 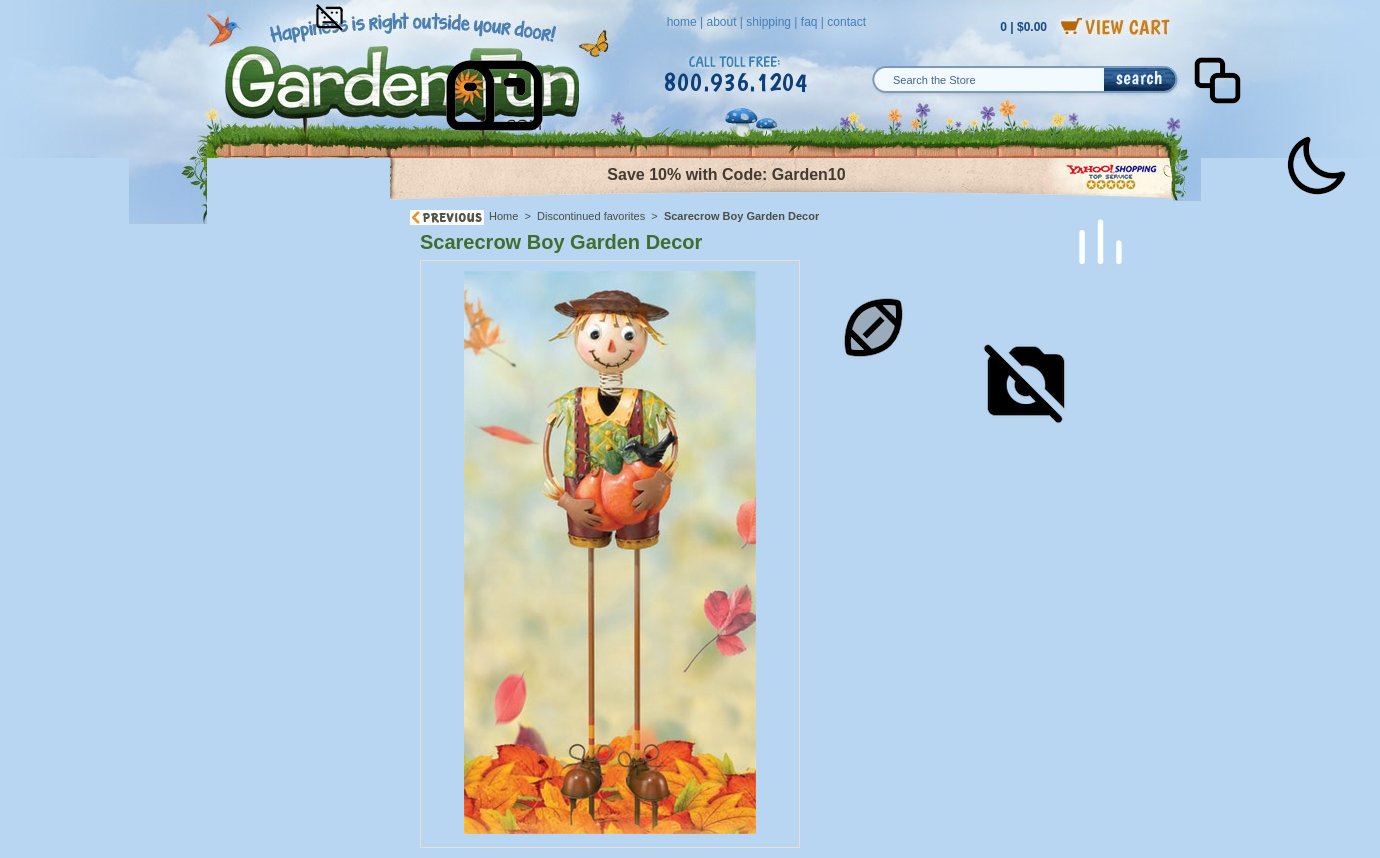 I want to click on access football or sports content, so click(x=873, y=327).